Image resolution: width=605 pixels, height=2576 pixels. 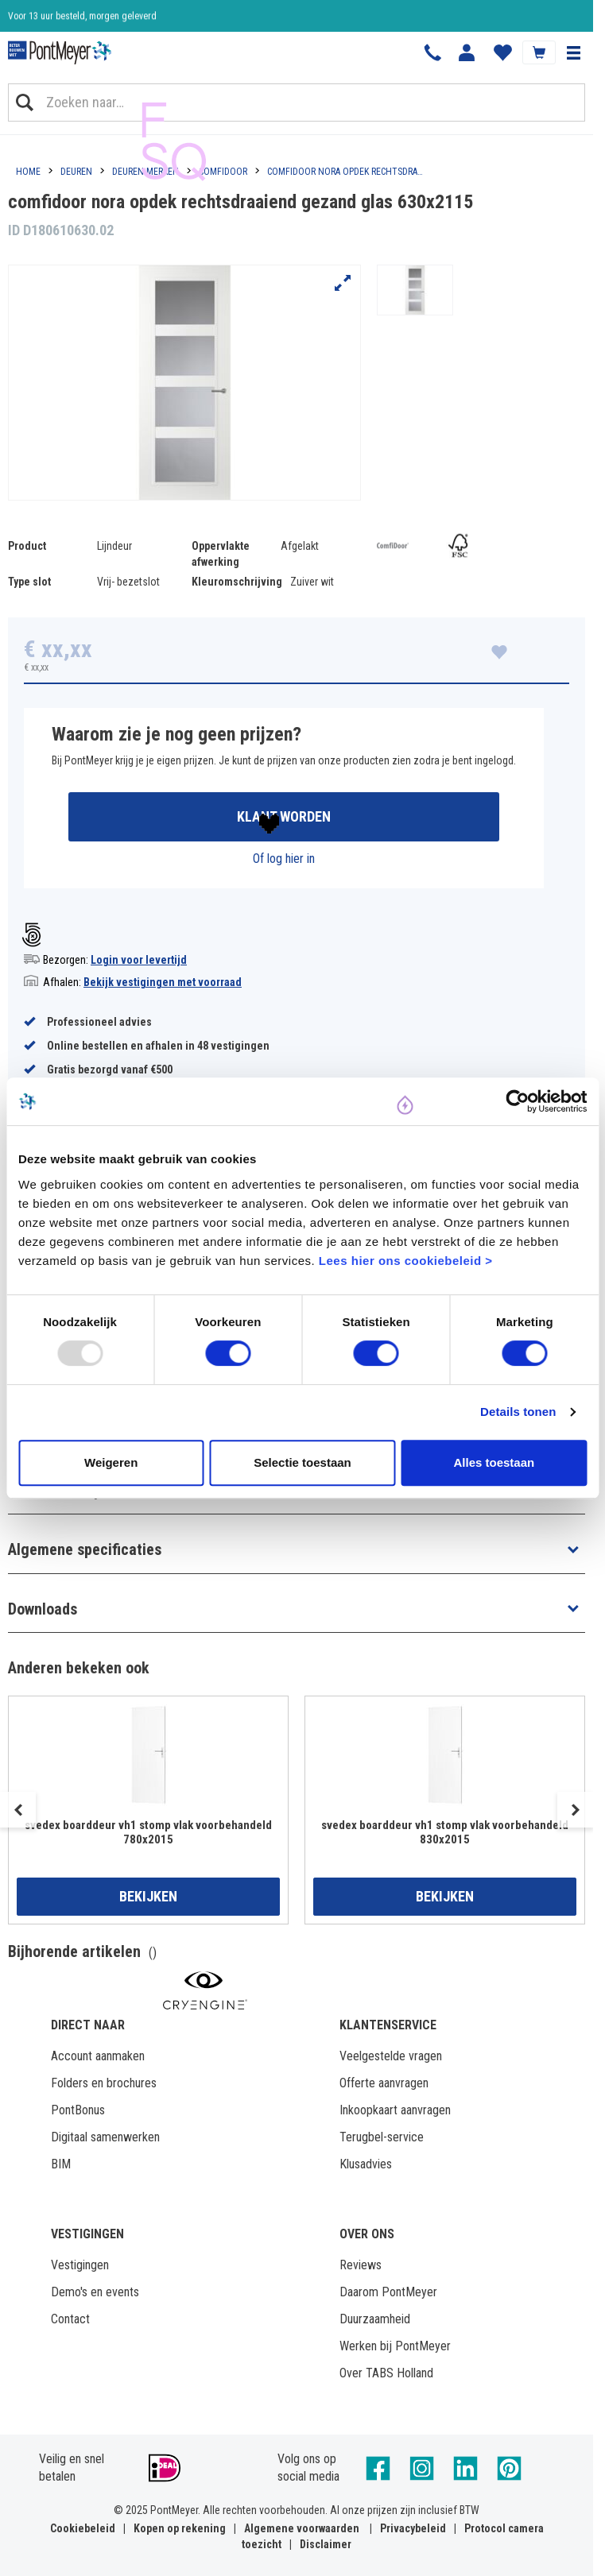 What do you see at coordinates (405, 1105) in the screenshot?
I see `indicates hydroelectric or water-powered energy` at bounding box center [405, 1105].